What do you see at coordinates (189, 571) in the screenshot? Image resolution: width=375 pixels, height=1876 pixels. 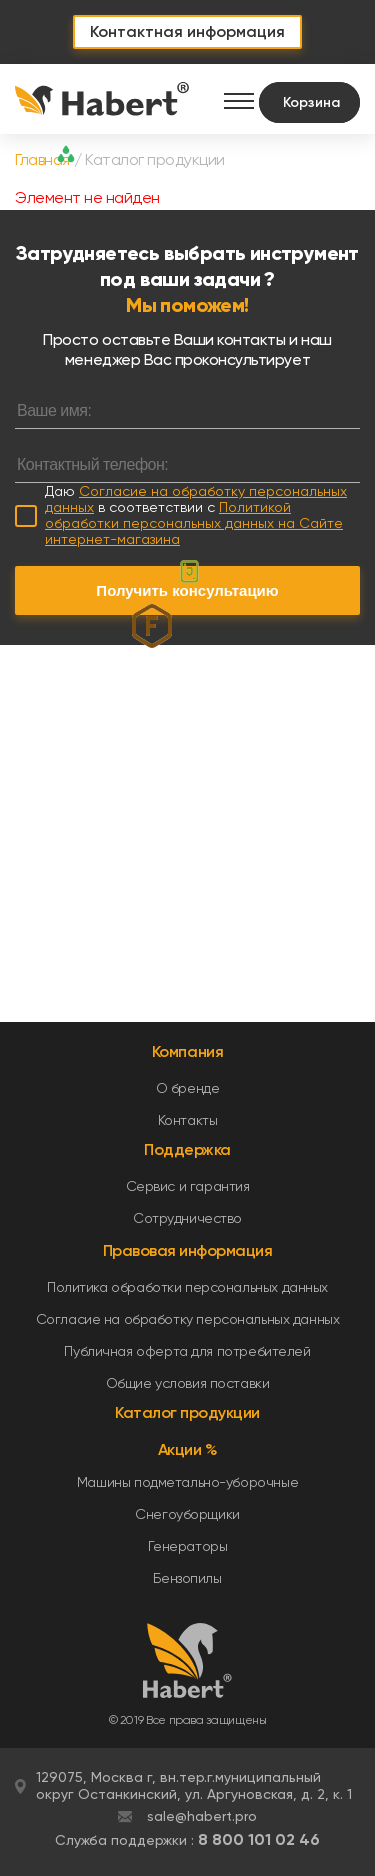 I see `jack playing card in a card game app` at bounding box center [189, 571].